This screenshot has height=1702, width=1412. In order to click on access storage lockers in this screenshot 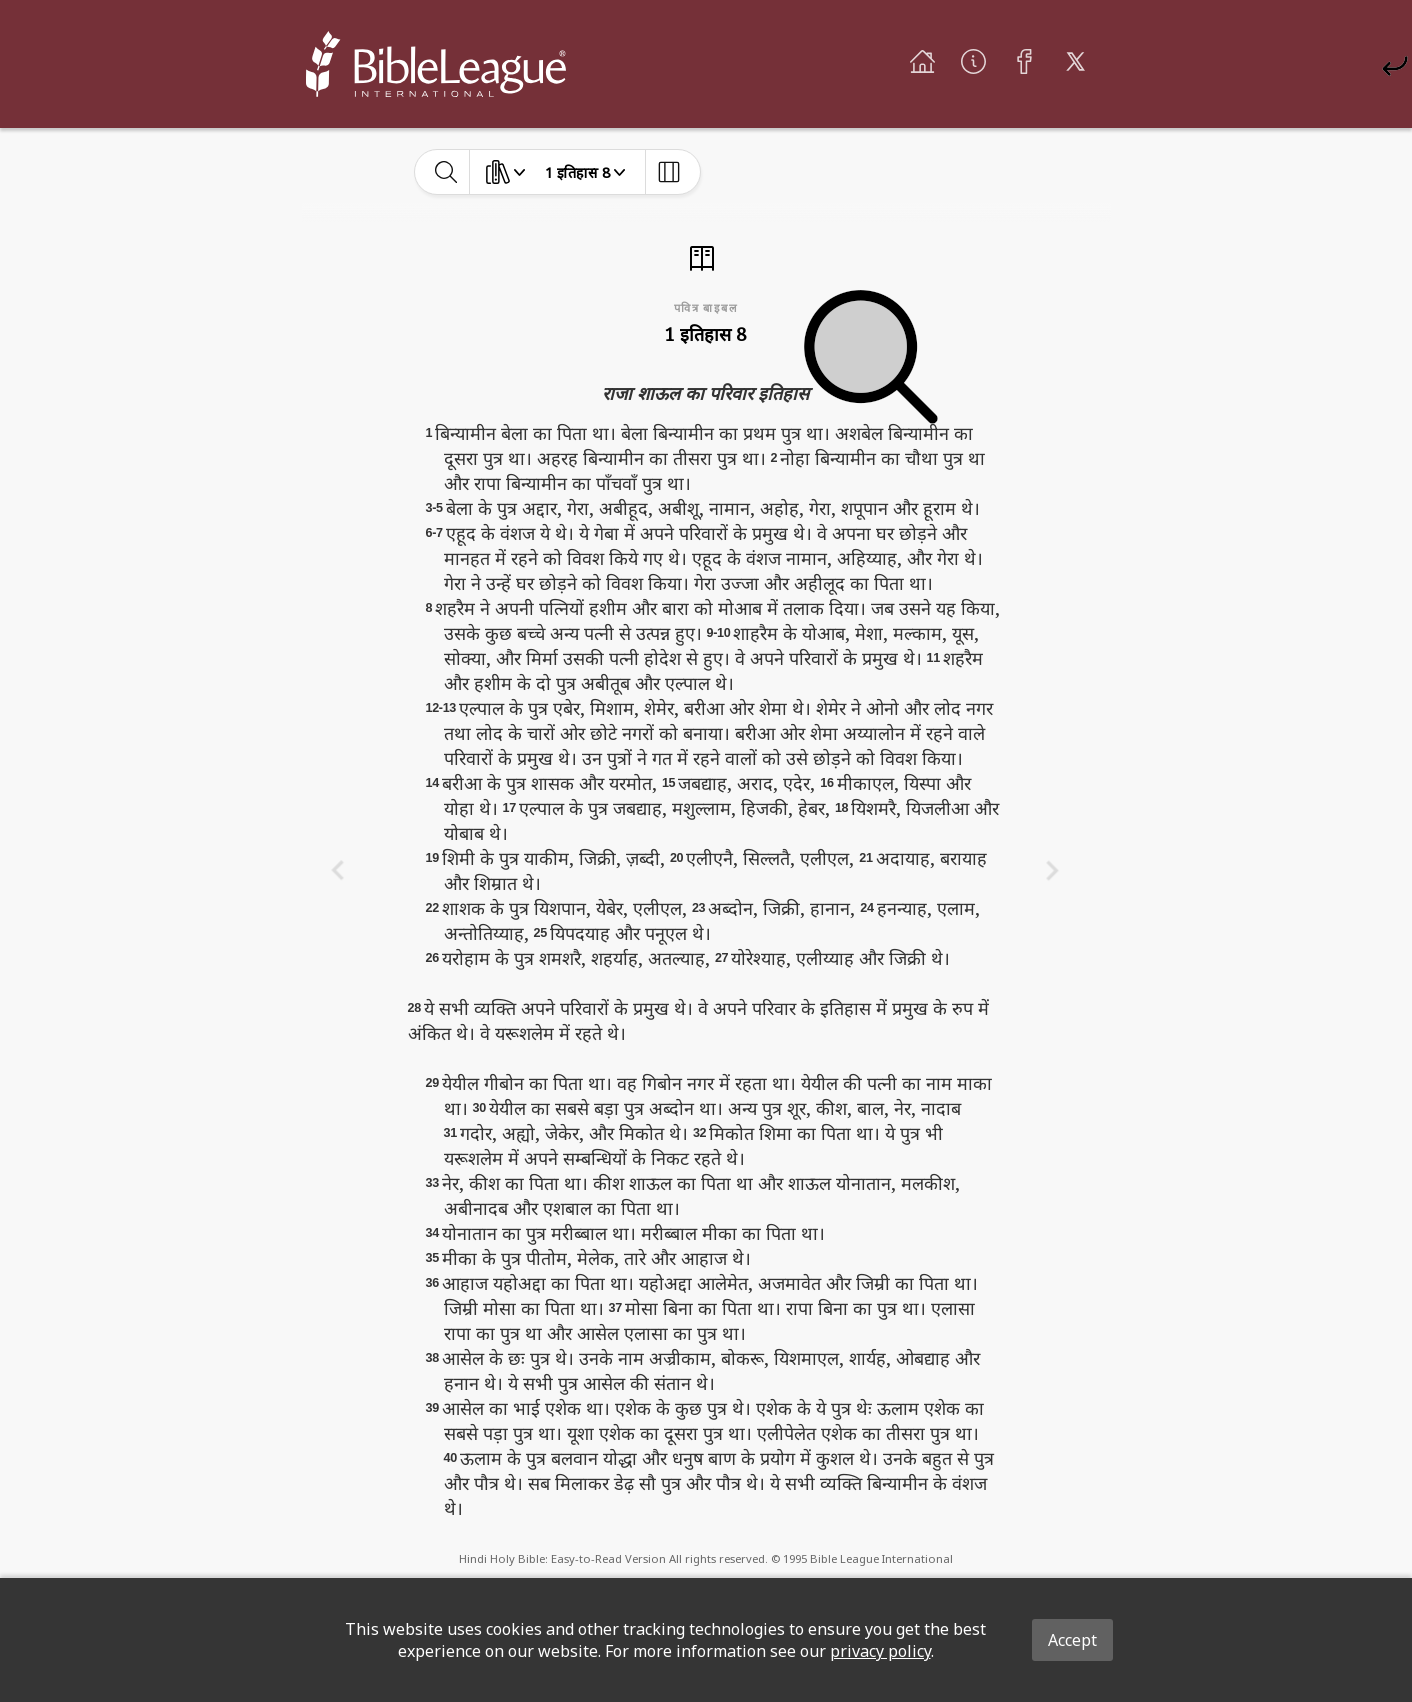, I will do `click(702, 258)`.